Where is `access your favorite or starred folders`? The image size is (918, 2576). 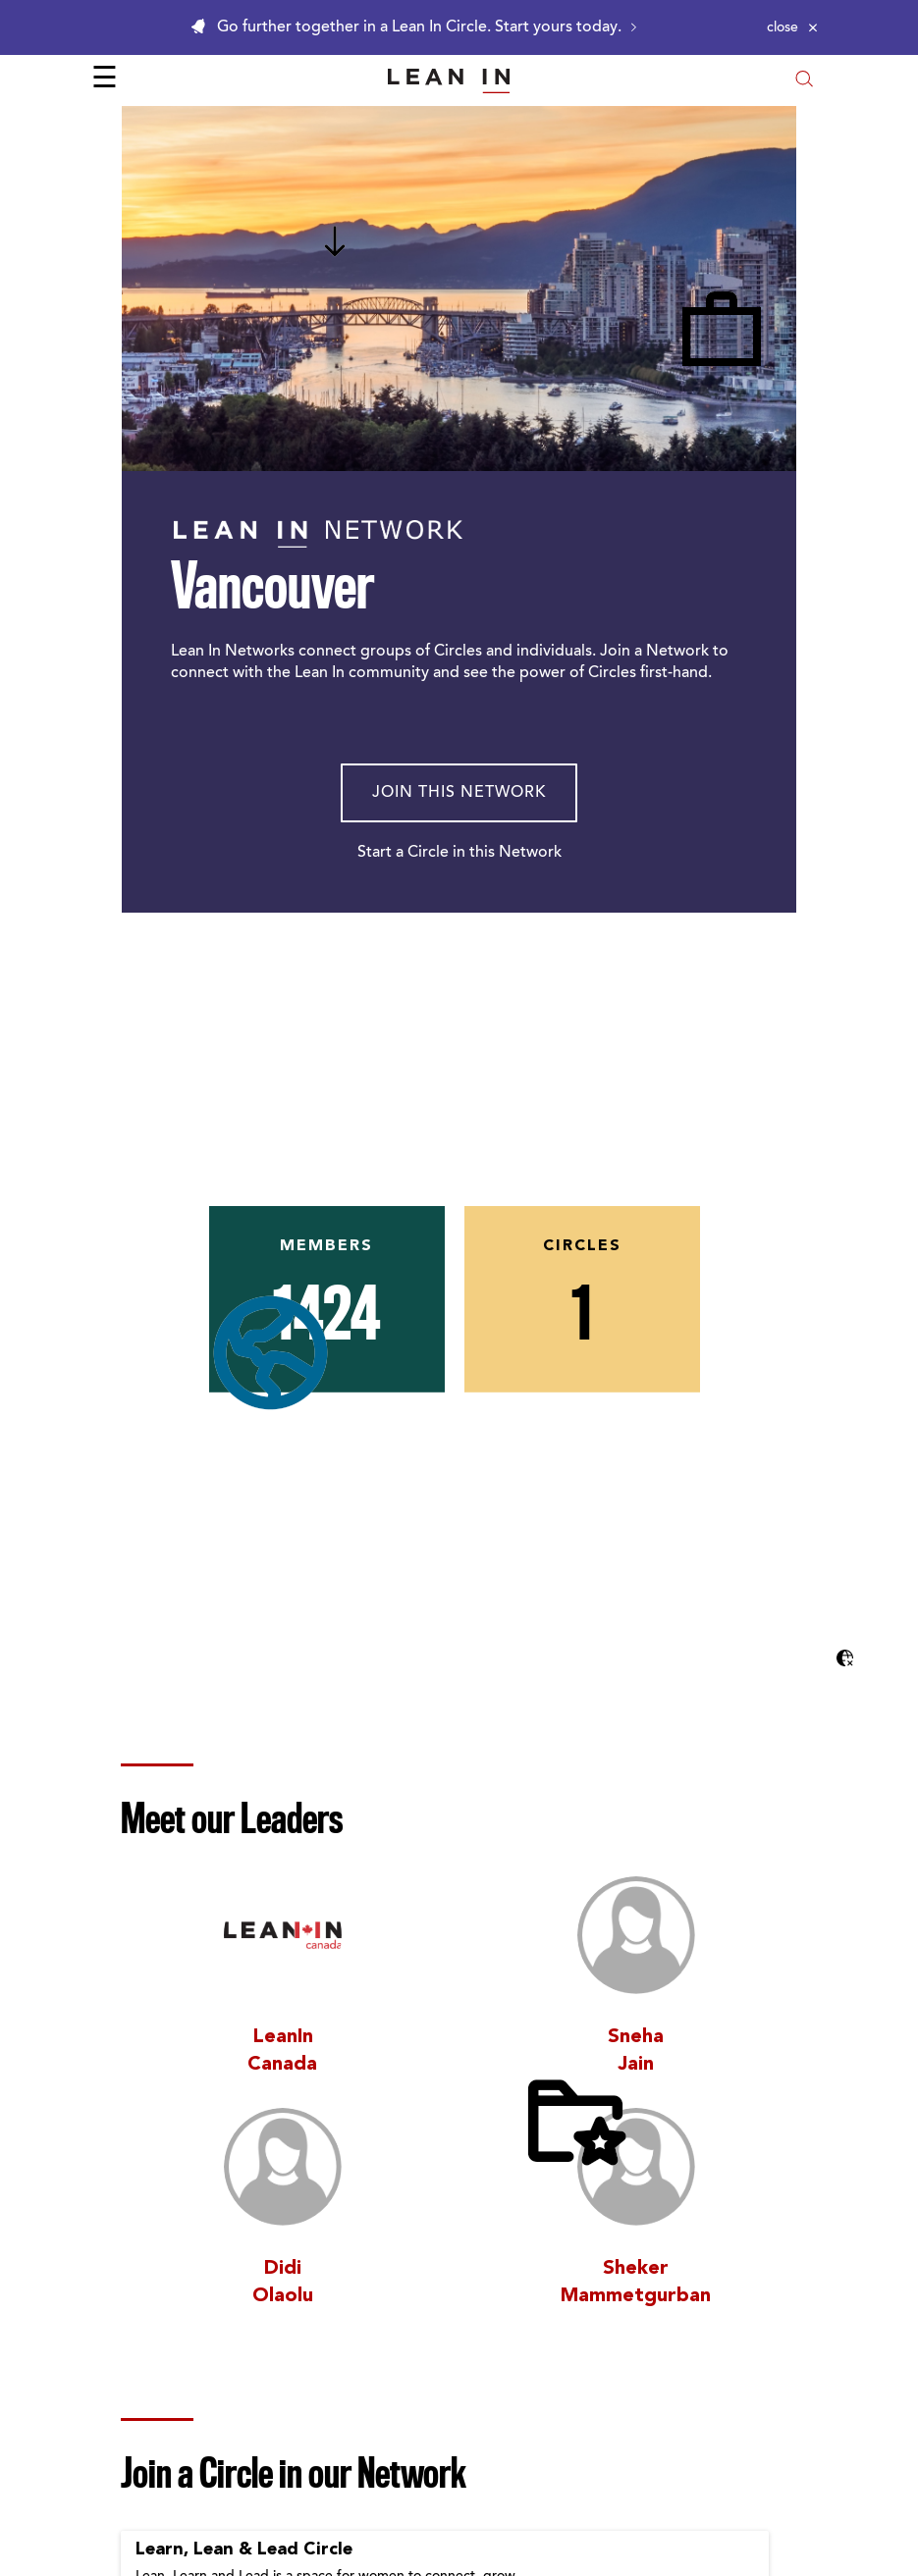 access your favorite or starred folders is located at coordinates (575, 2122).